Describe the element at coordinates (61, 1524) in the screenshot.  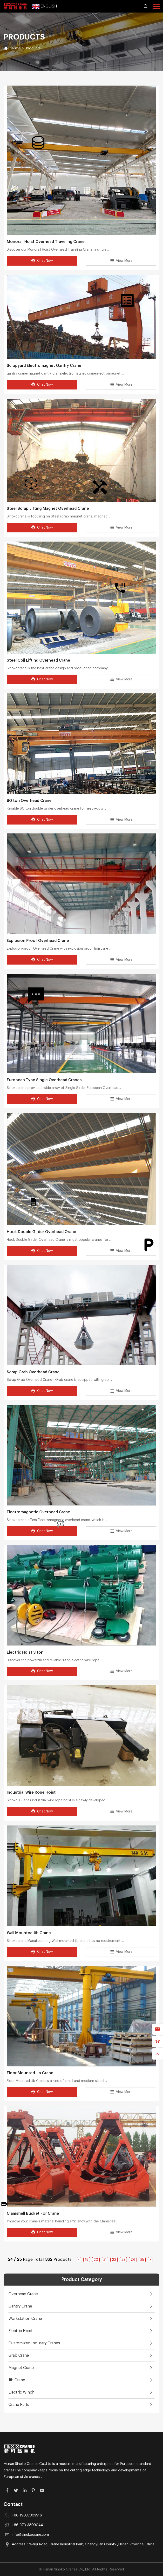
I see `repeat current track once` at that location.